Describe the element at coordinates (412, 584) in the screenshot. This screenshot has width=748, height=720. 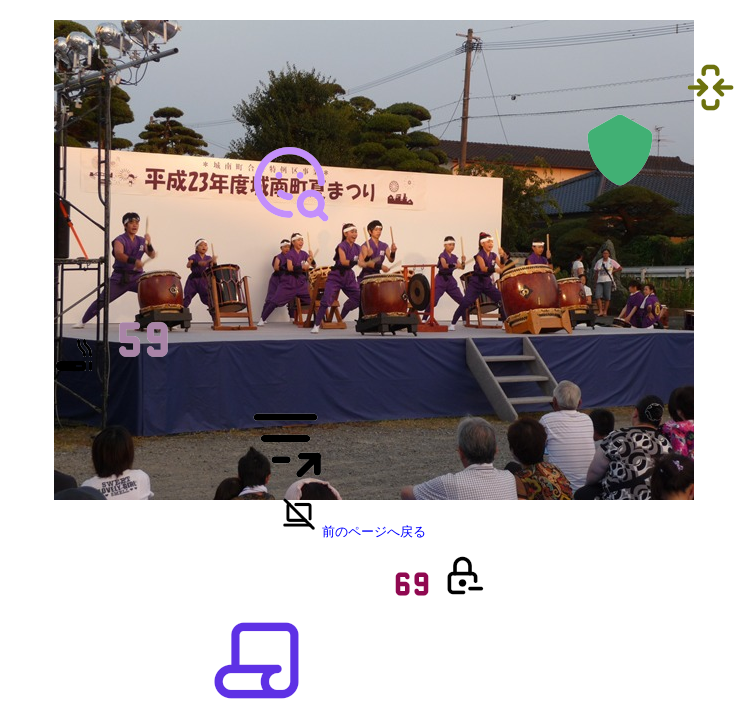
I see `displays the number 69 as a label or badge` at that location.